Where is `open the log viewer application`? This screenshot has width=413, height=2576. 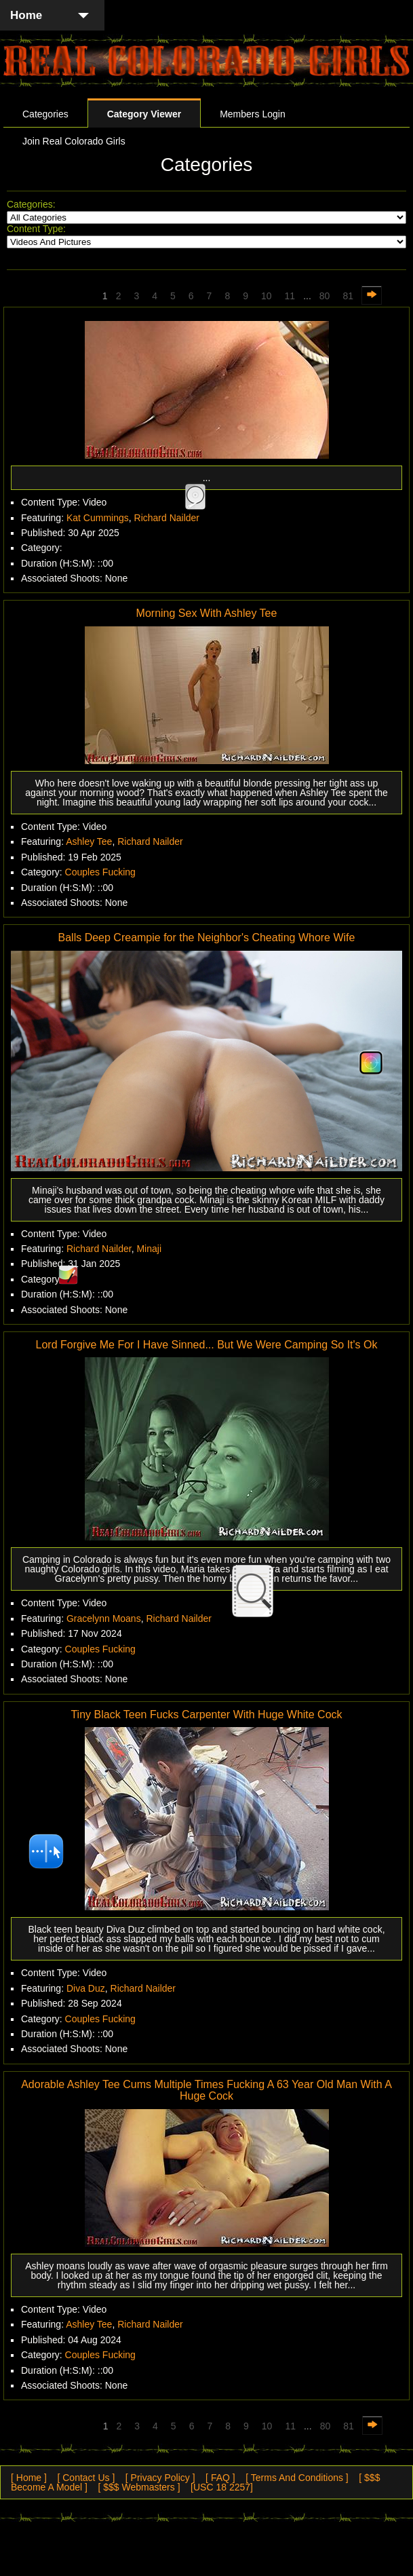 open the log viewer application is located at coordinates (252, 1591).